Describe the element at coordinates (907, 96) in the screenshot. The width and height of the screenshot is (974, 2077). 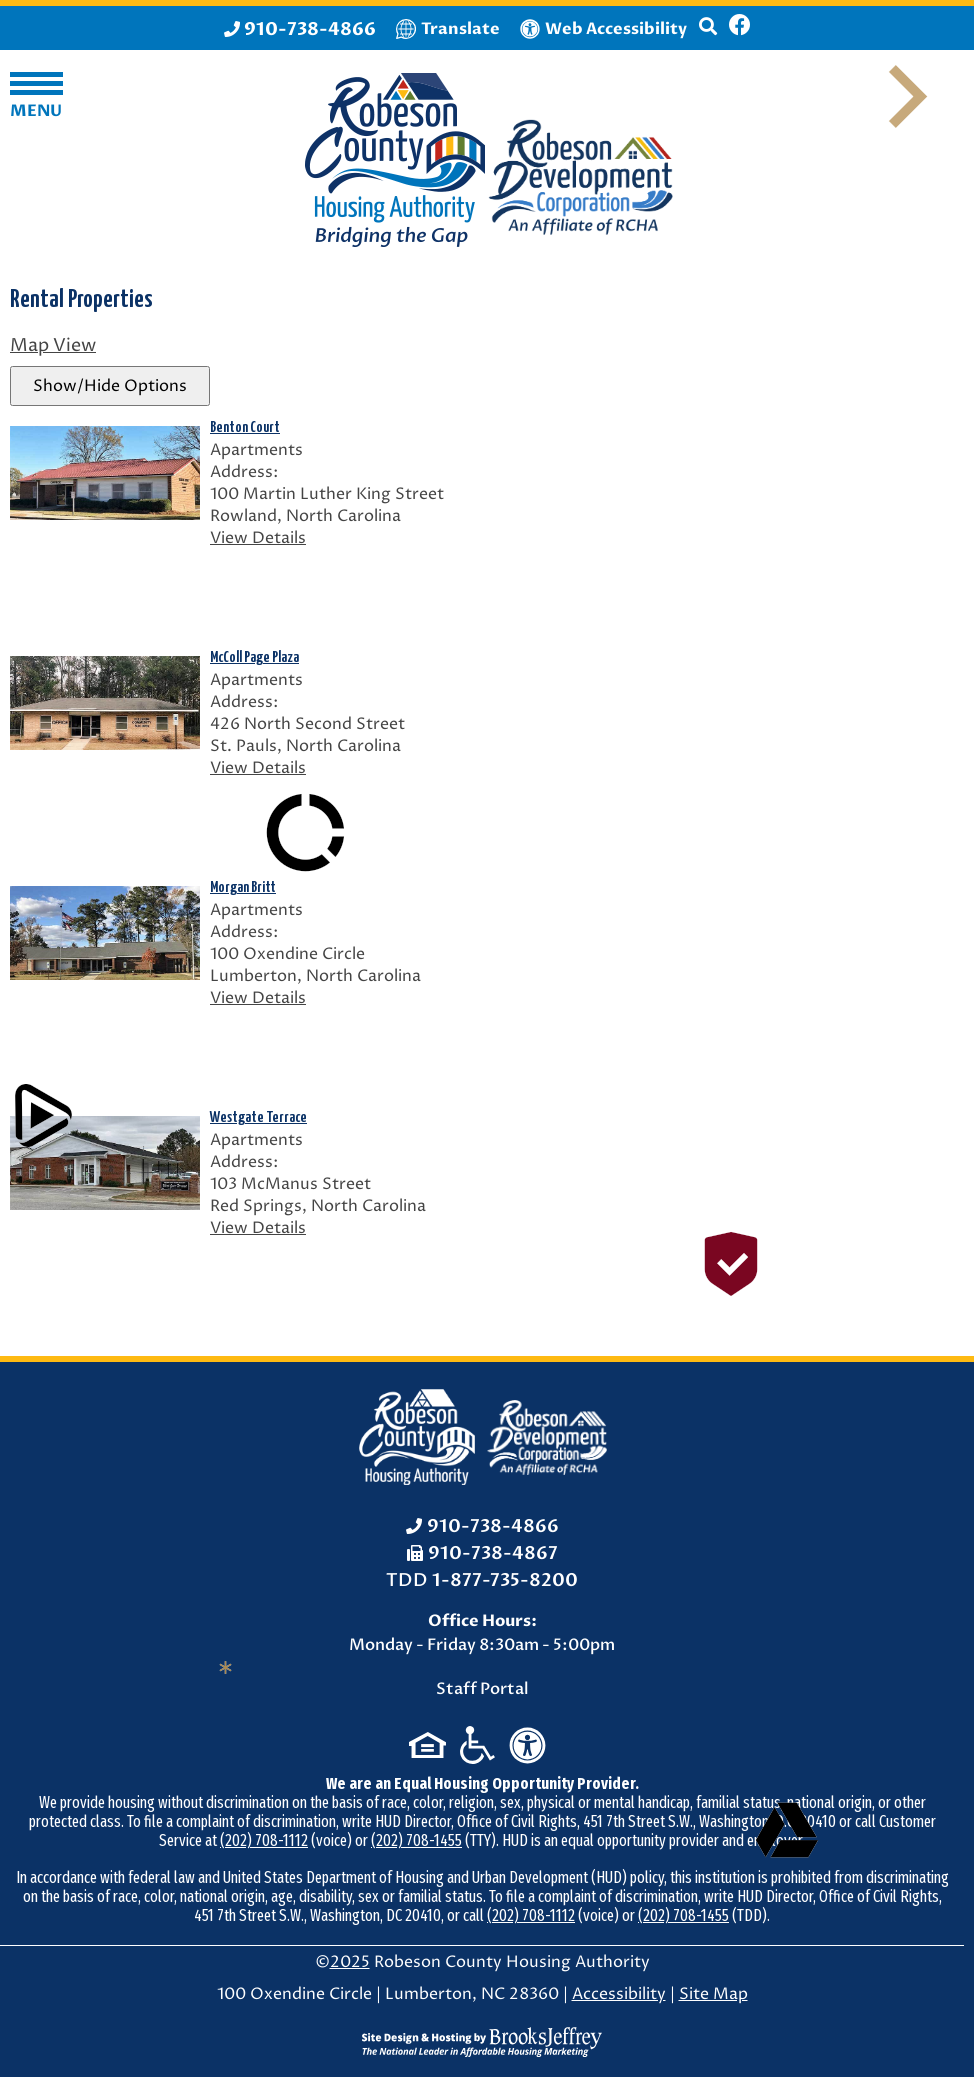
I see `navigate to the next item or screen` at that location.